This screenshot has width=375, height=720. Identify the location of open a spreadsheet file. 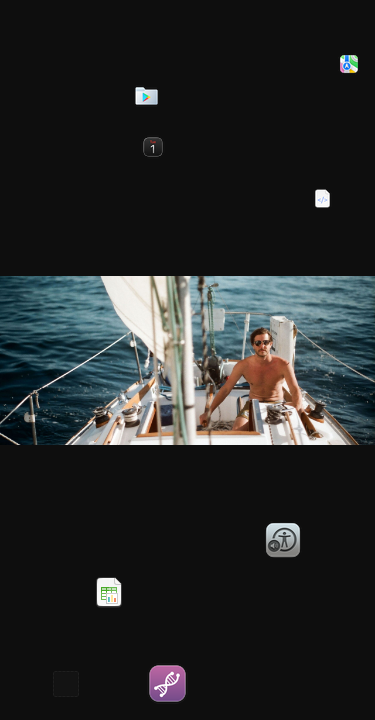
(109, 592).